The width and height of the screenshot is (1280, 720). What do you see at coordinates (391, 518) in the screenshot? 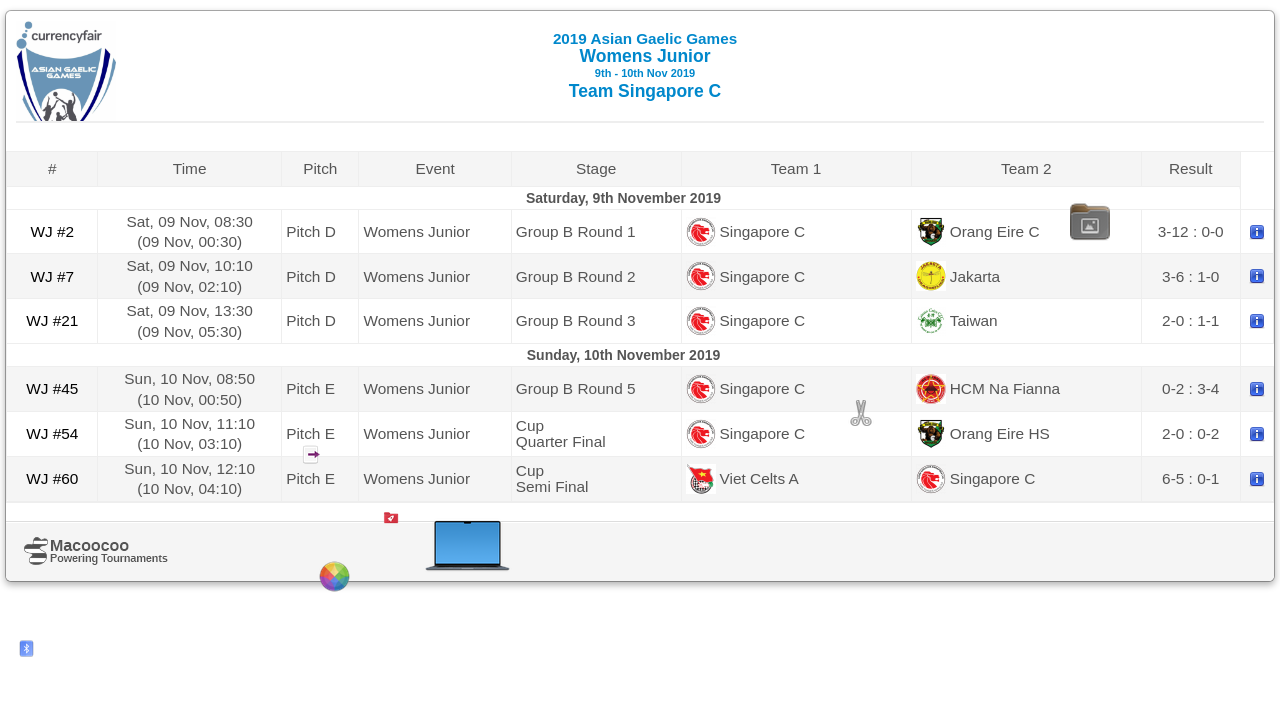
I see `open folder containing launch or startup files` at bounding box center [391, 518].